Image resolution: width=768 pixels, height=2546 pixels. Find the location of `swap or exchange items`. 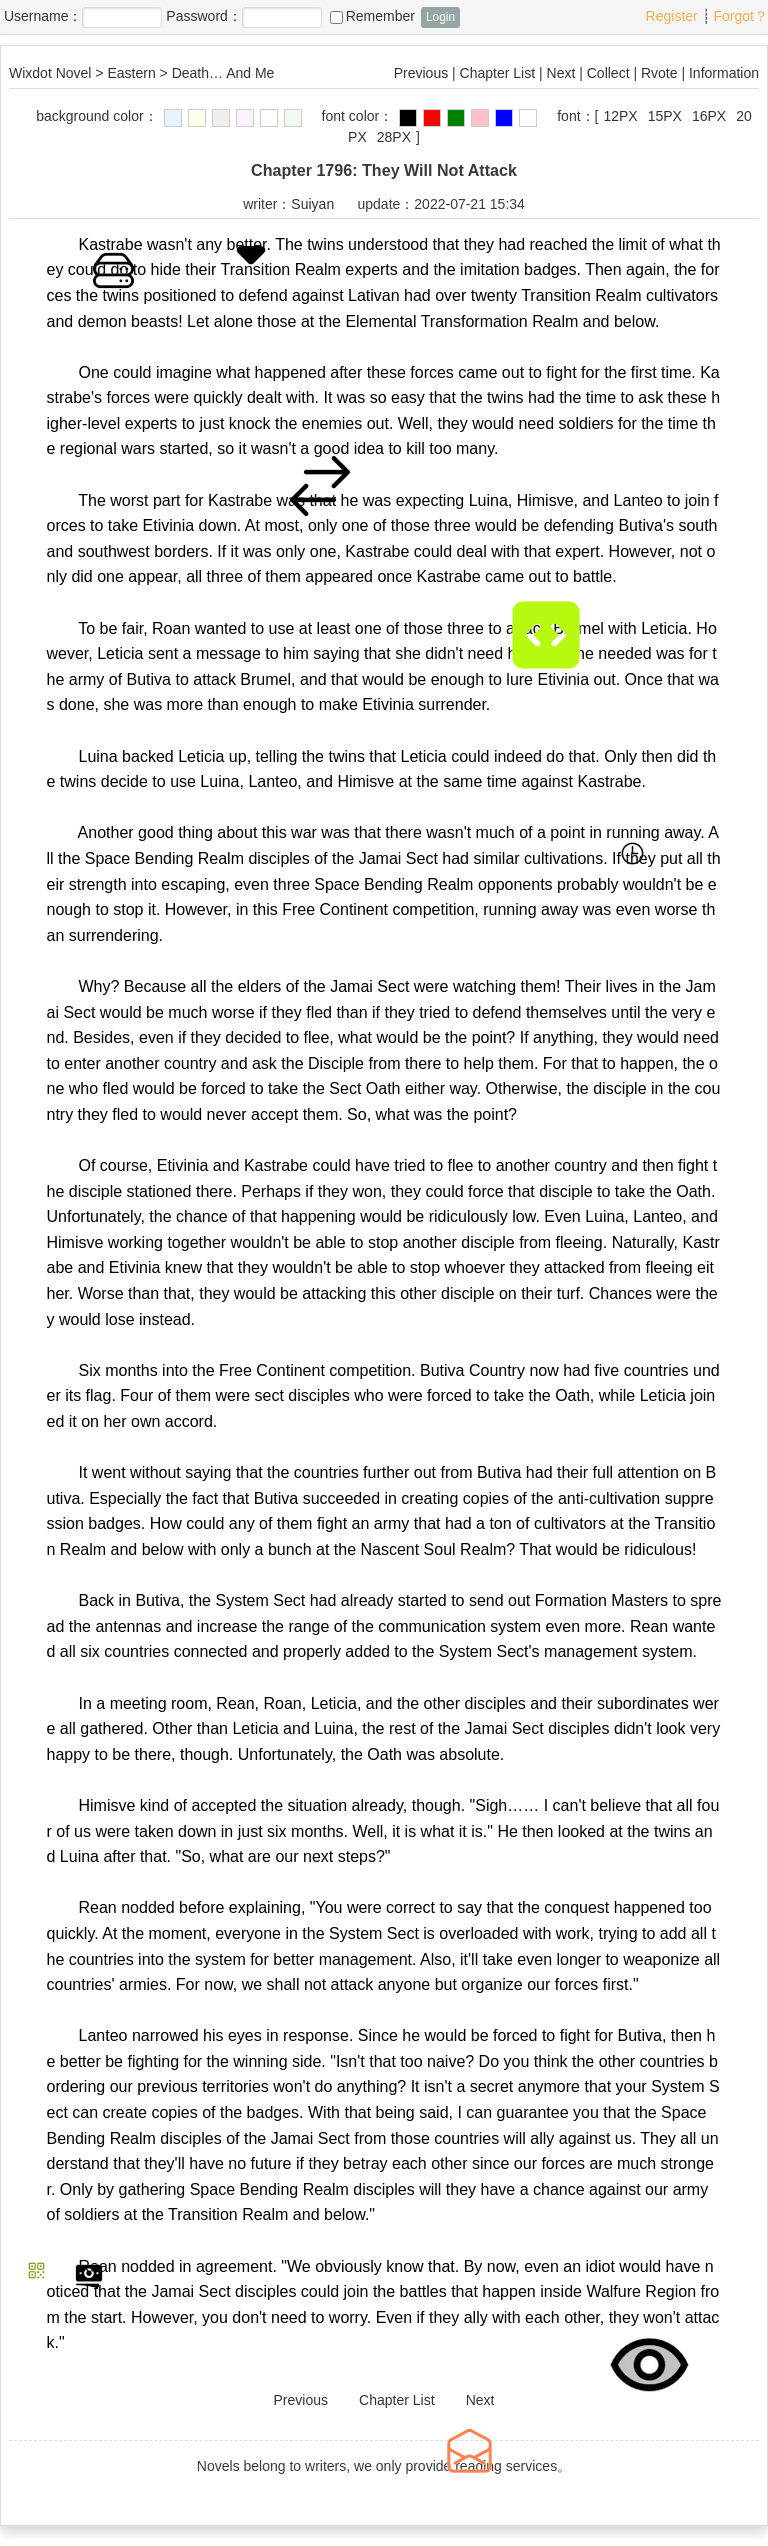

swap or exchange items is located at coordinates (320, 486).